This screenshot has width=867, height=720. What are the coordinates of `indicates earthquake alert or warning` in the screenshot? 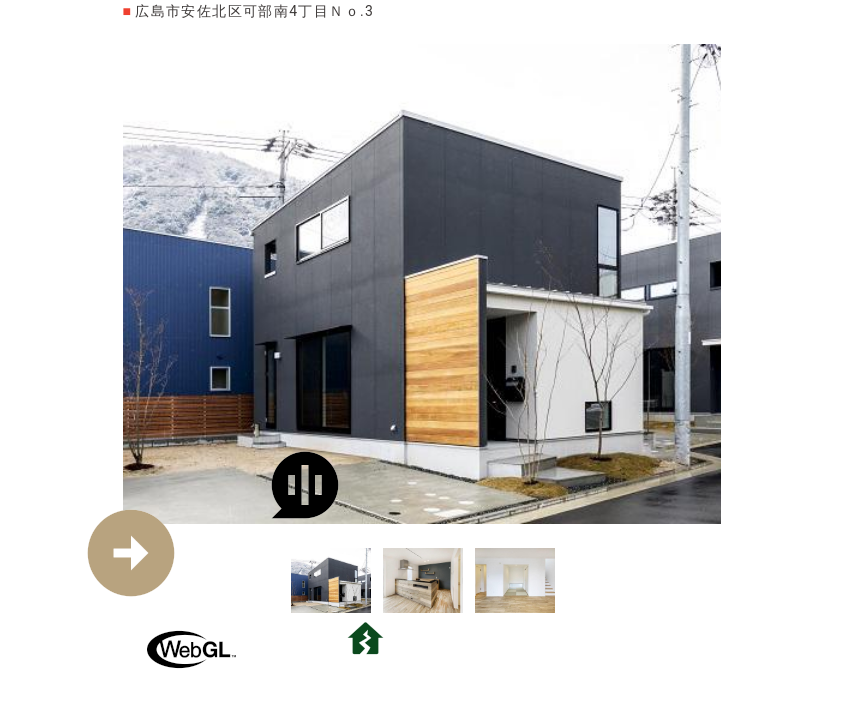 It's located at (365, 639).